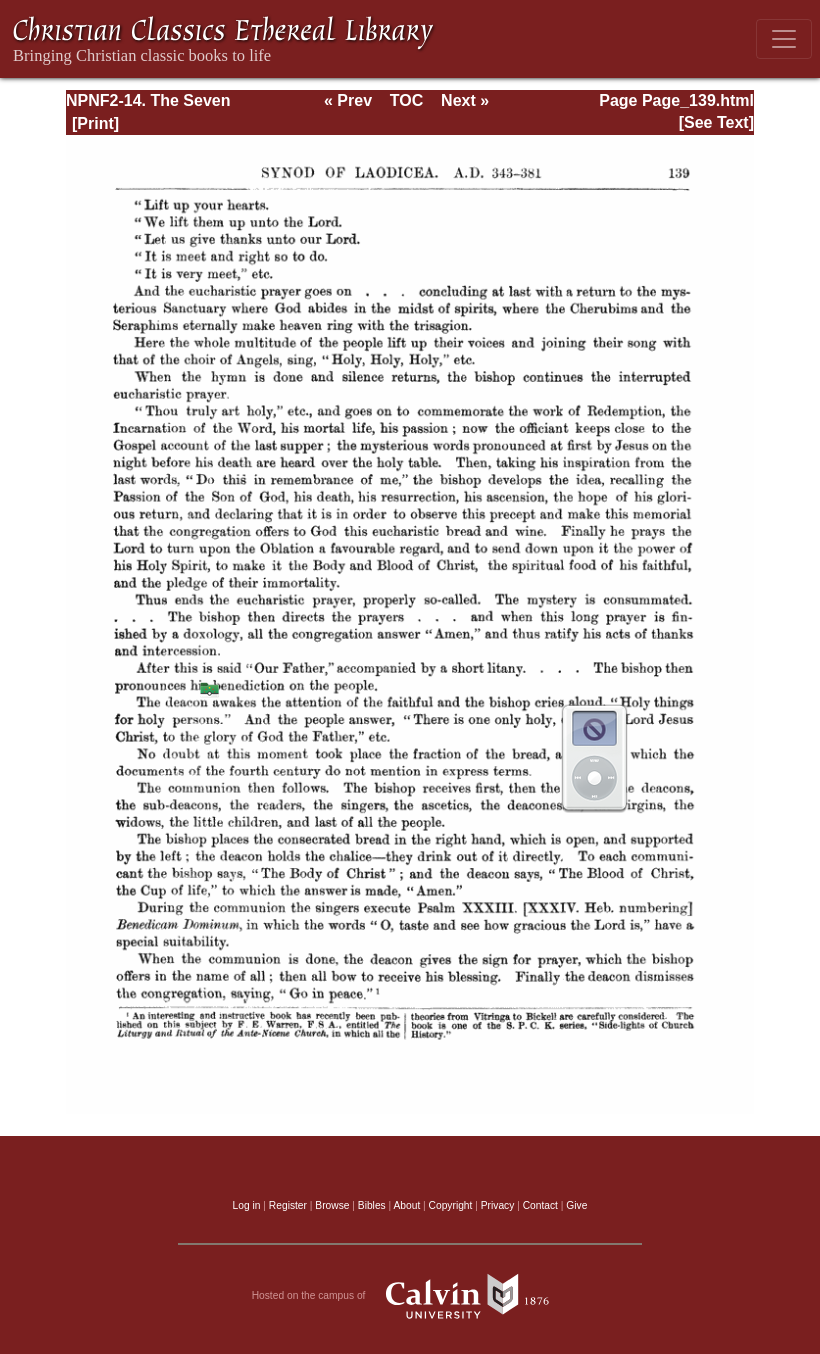  What do you see at coordinates (594, 758) in the screenshot?
I see `iPod classic device not connected or unavailable` at bounding box center [594, 758].